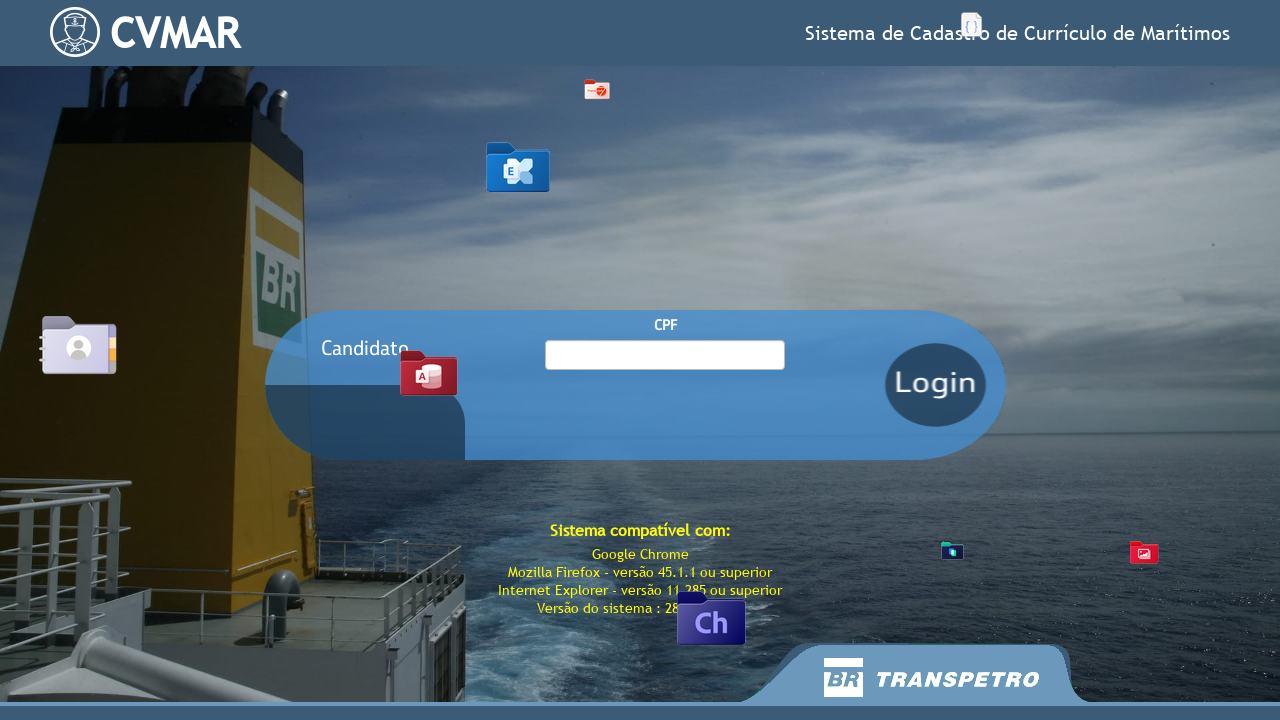  Describe the element at coordinates (518, 169) in the screenshot. I see `open microsoft exchange folder` at that location.